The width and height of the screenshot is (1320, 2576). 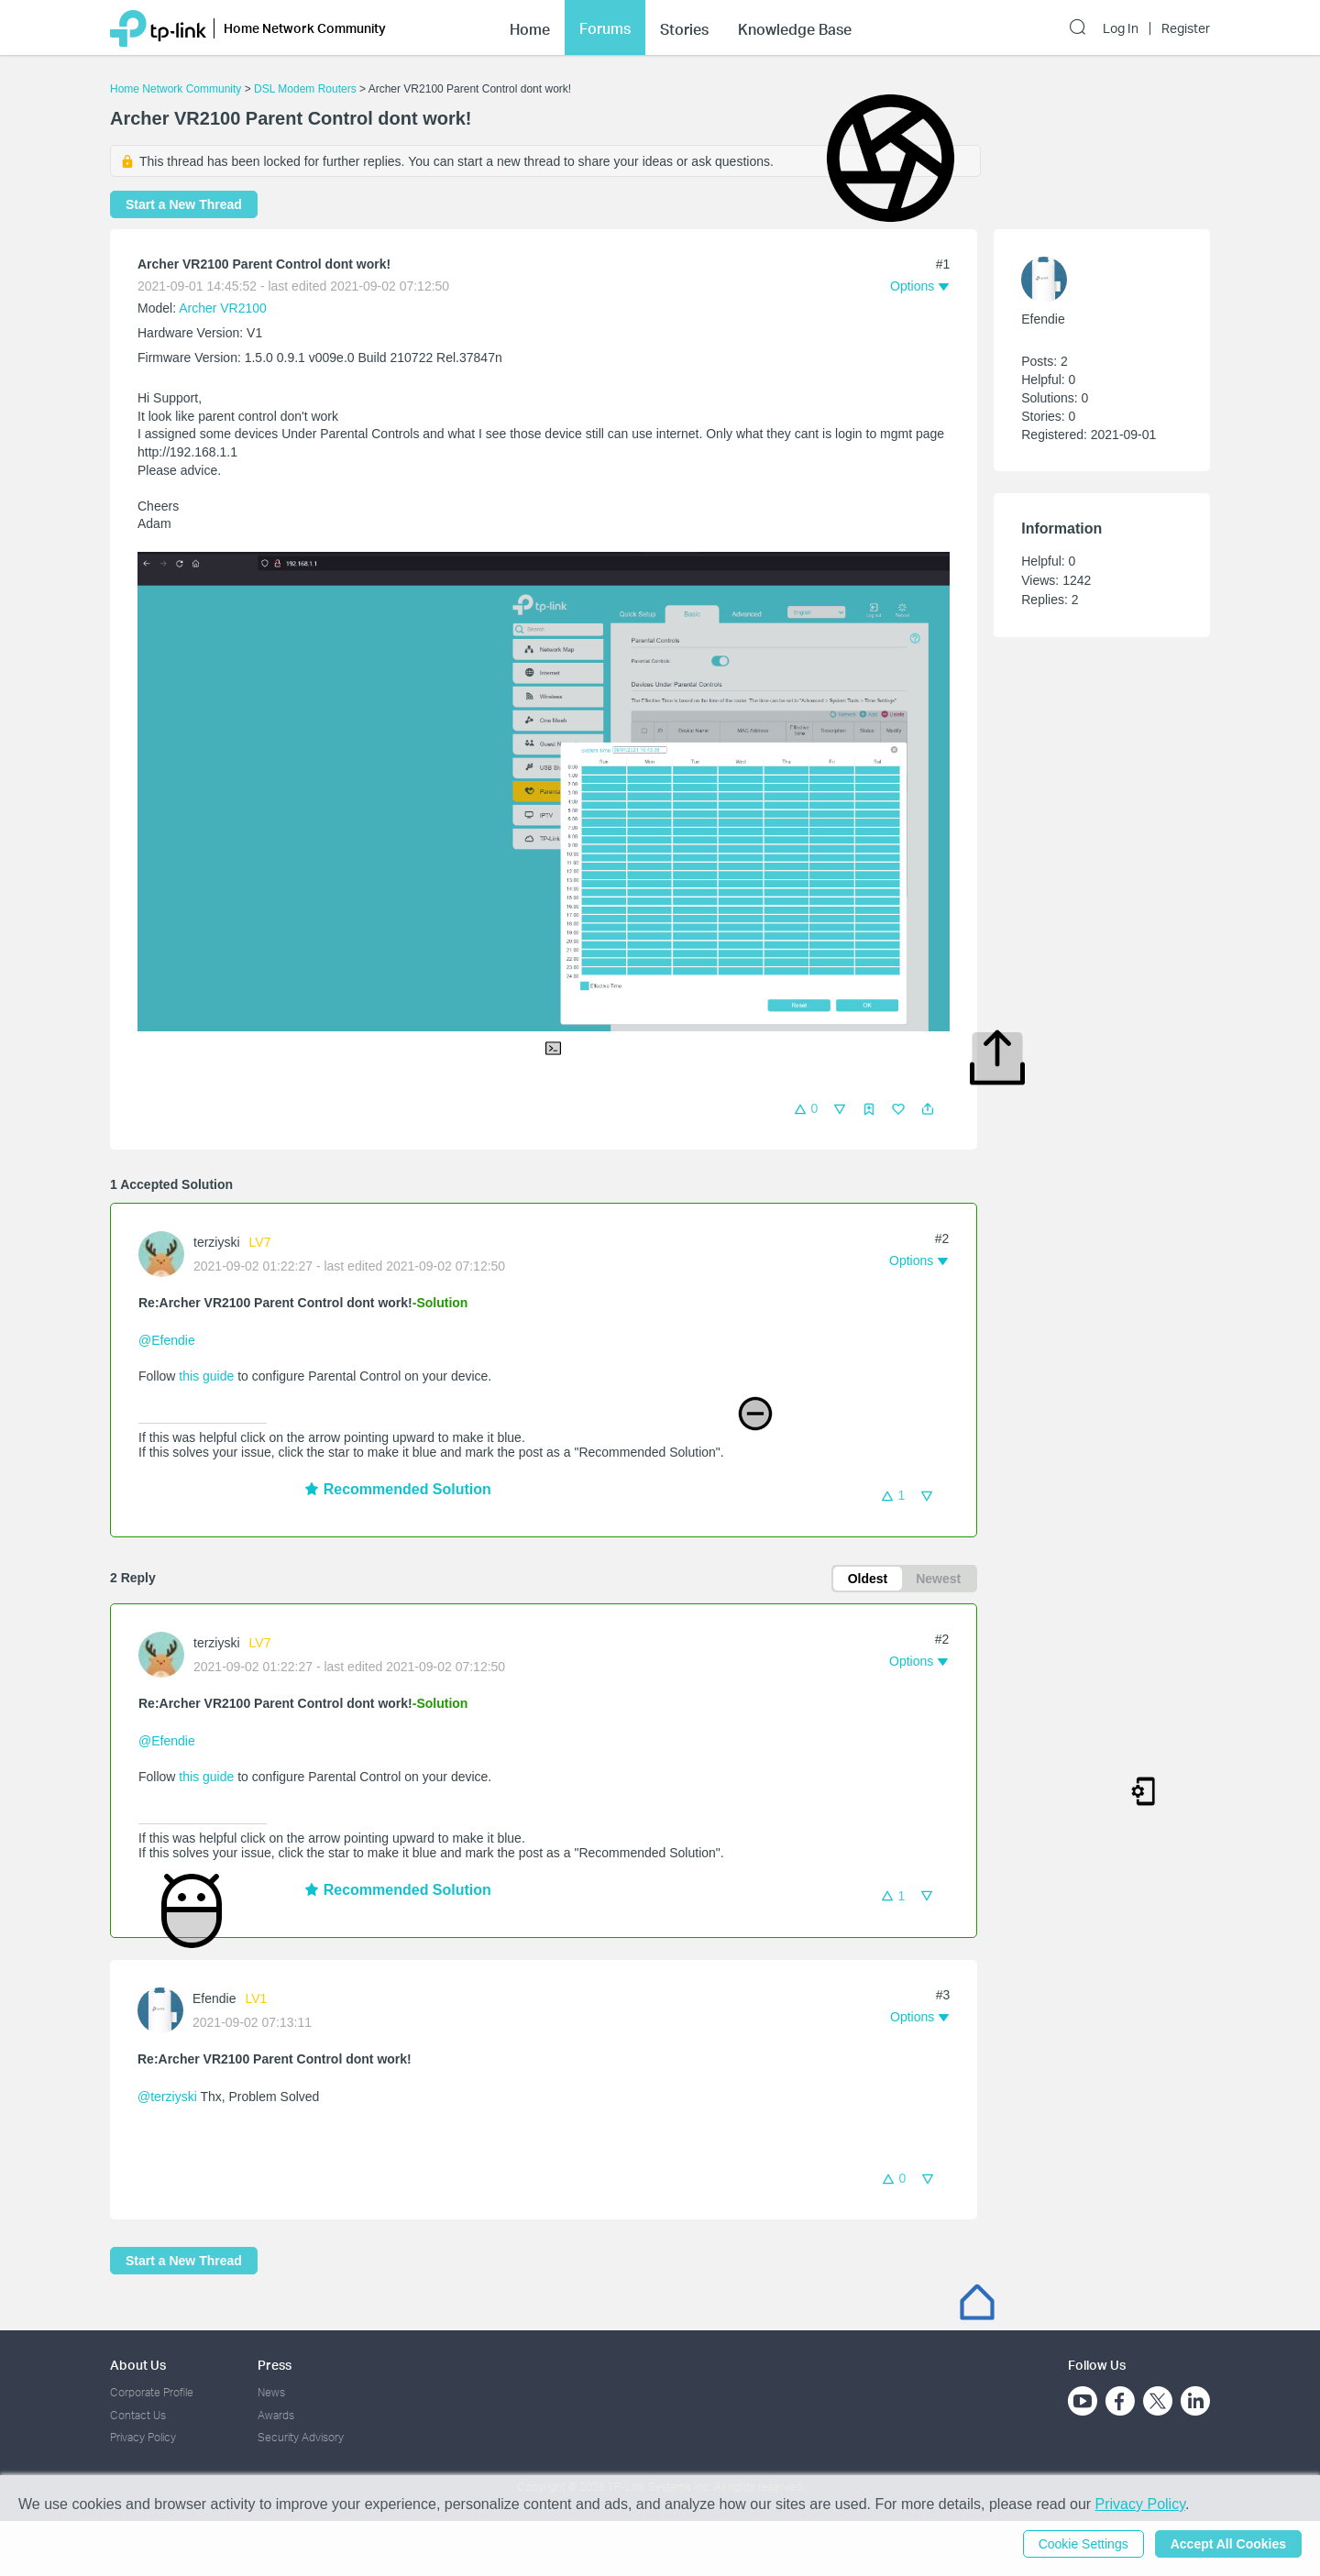 I want to click on upload a file or document, so click(x=997, y=1060).